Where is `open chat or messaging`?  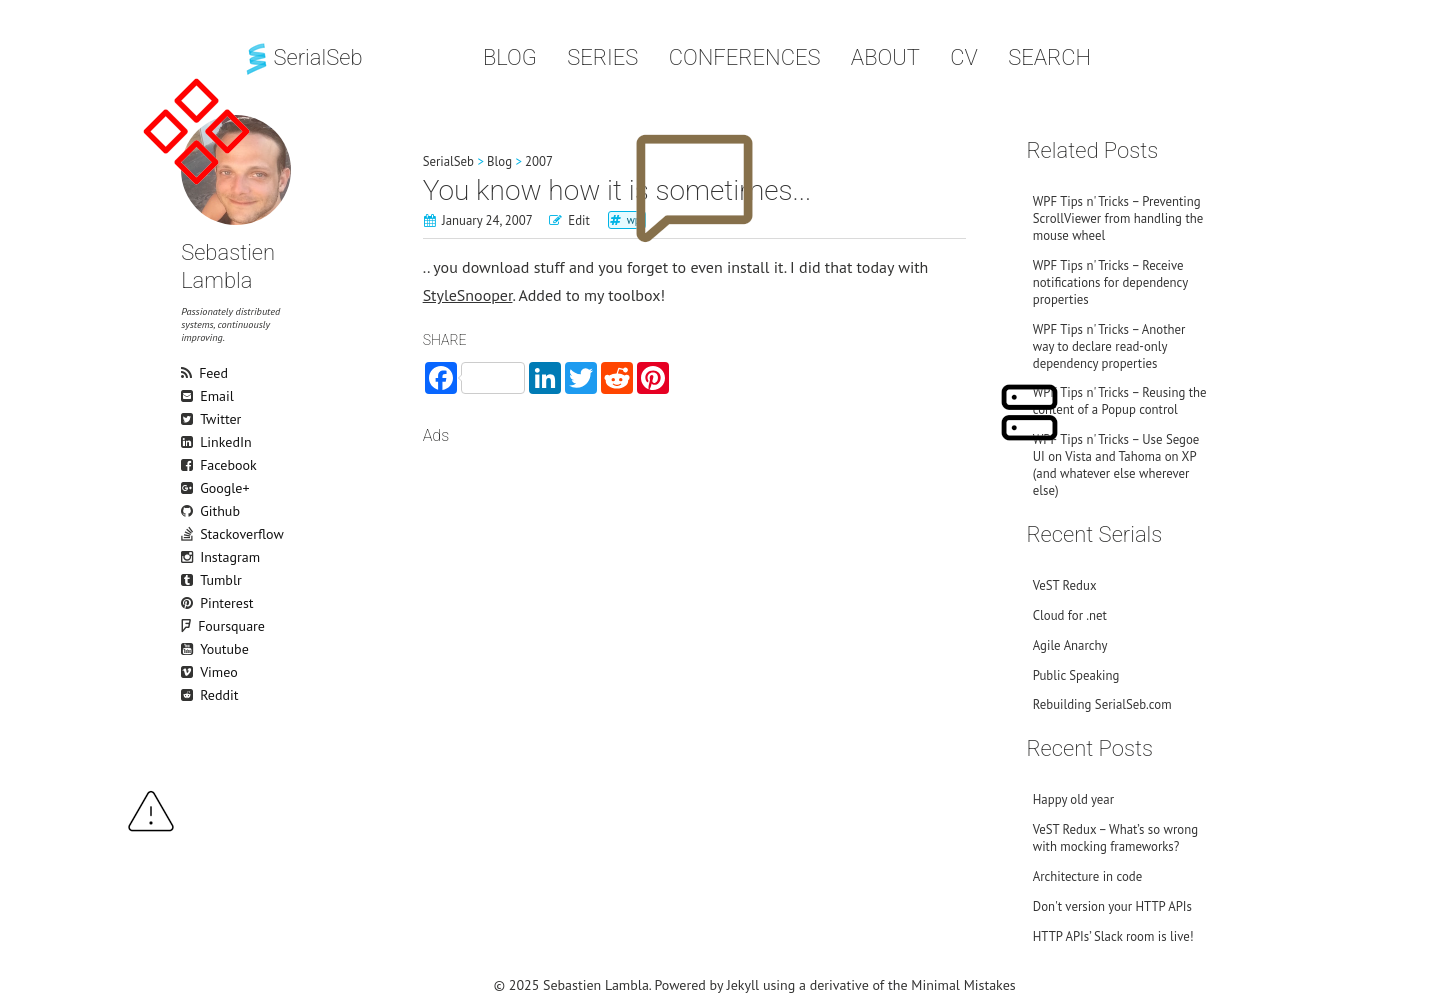
open chat or messaging is located at coordinates (694, 179).